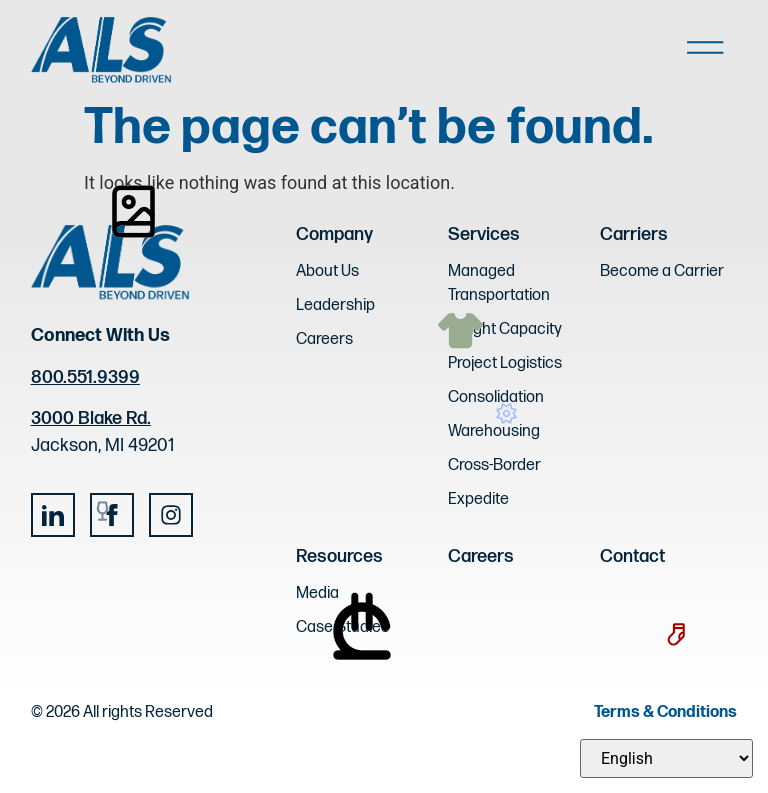 The width and height of the screenshot is (768, 793). What do you see at coordinates (133, 211) in the screenshot?
I see `view photo album or image gallery` at bounding box center [133, 211].